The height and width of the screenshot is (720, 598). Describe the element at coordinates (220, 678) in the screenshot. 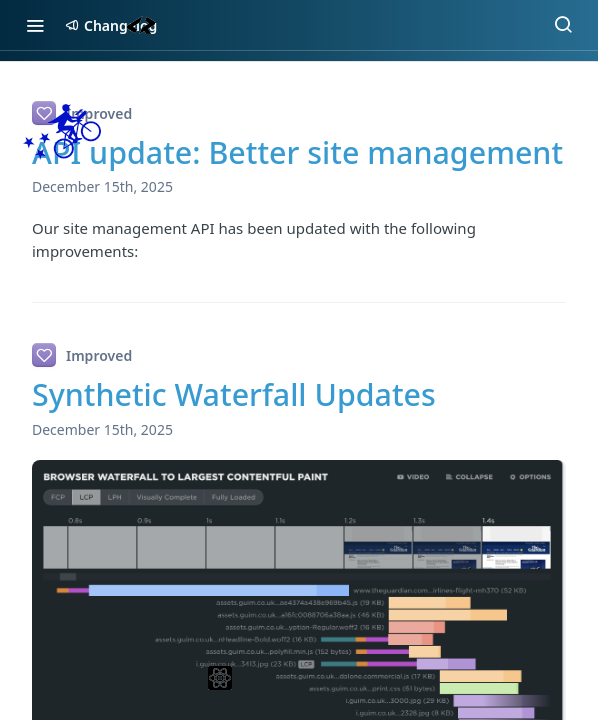

I see `visit protondb website for linux gaming compatibility` at that location.